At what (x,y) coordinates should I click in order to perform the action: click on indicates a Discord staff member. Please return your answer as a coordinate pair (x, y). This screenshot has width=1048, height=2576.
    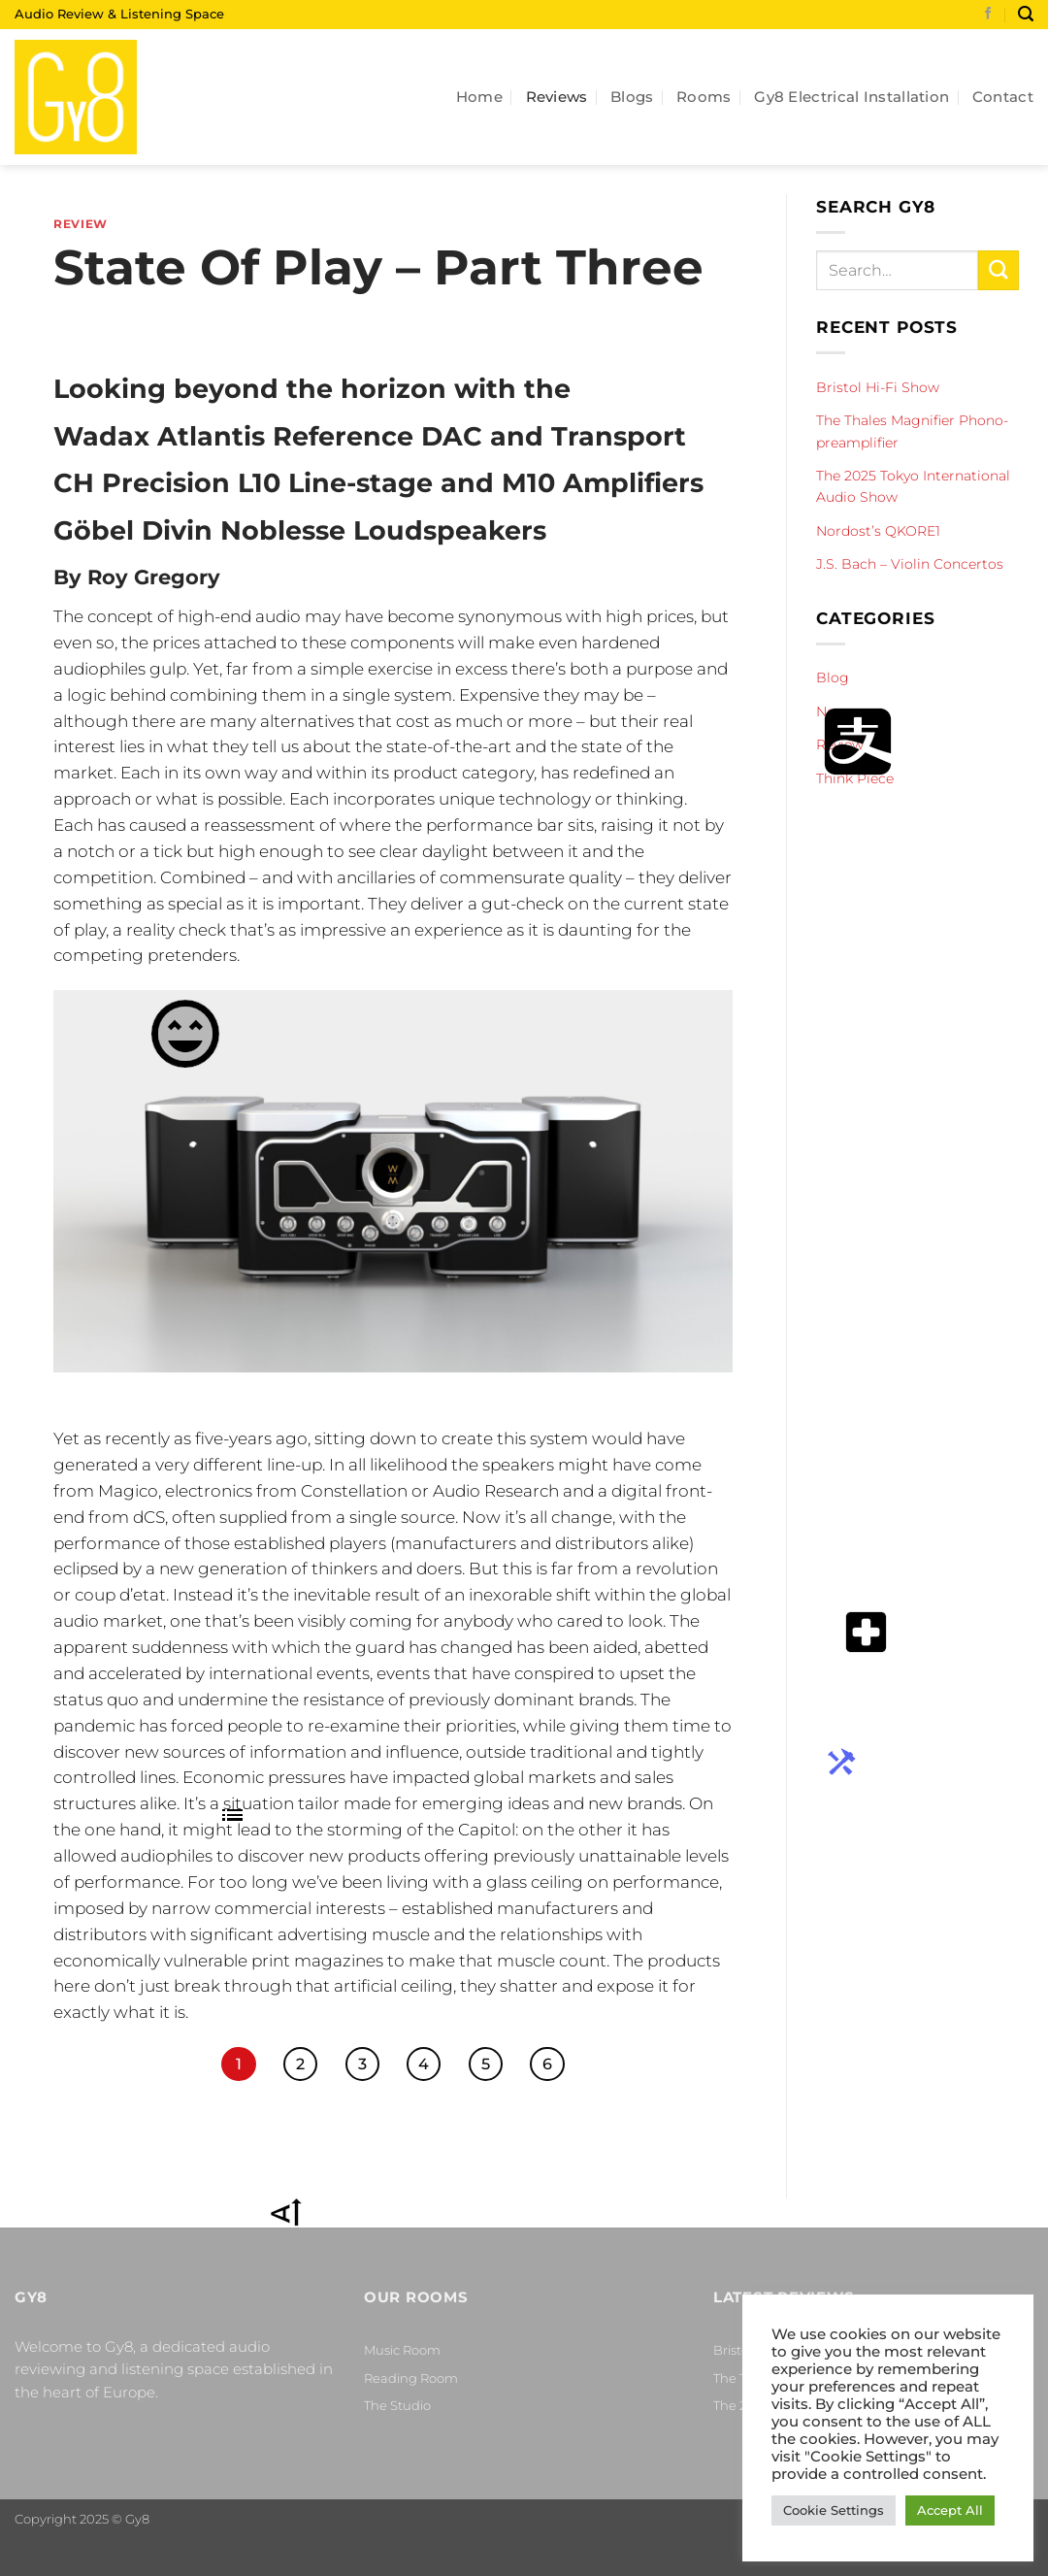
    Looking at the image, I should click on (841, 1762).